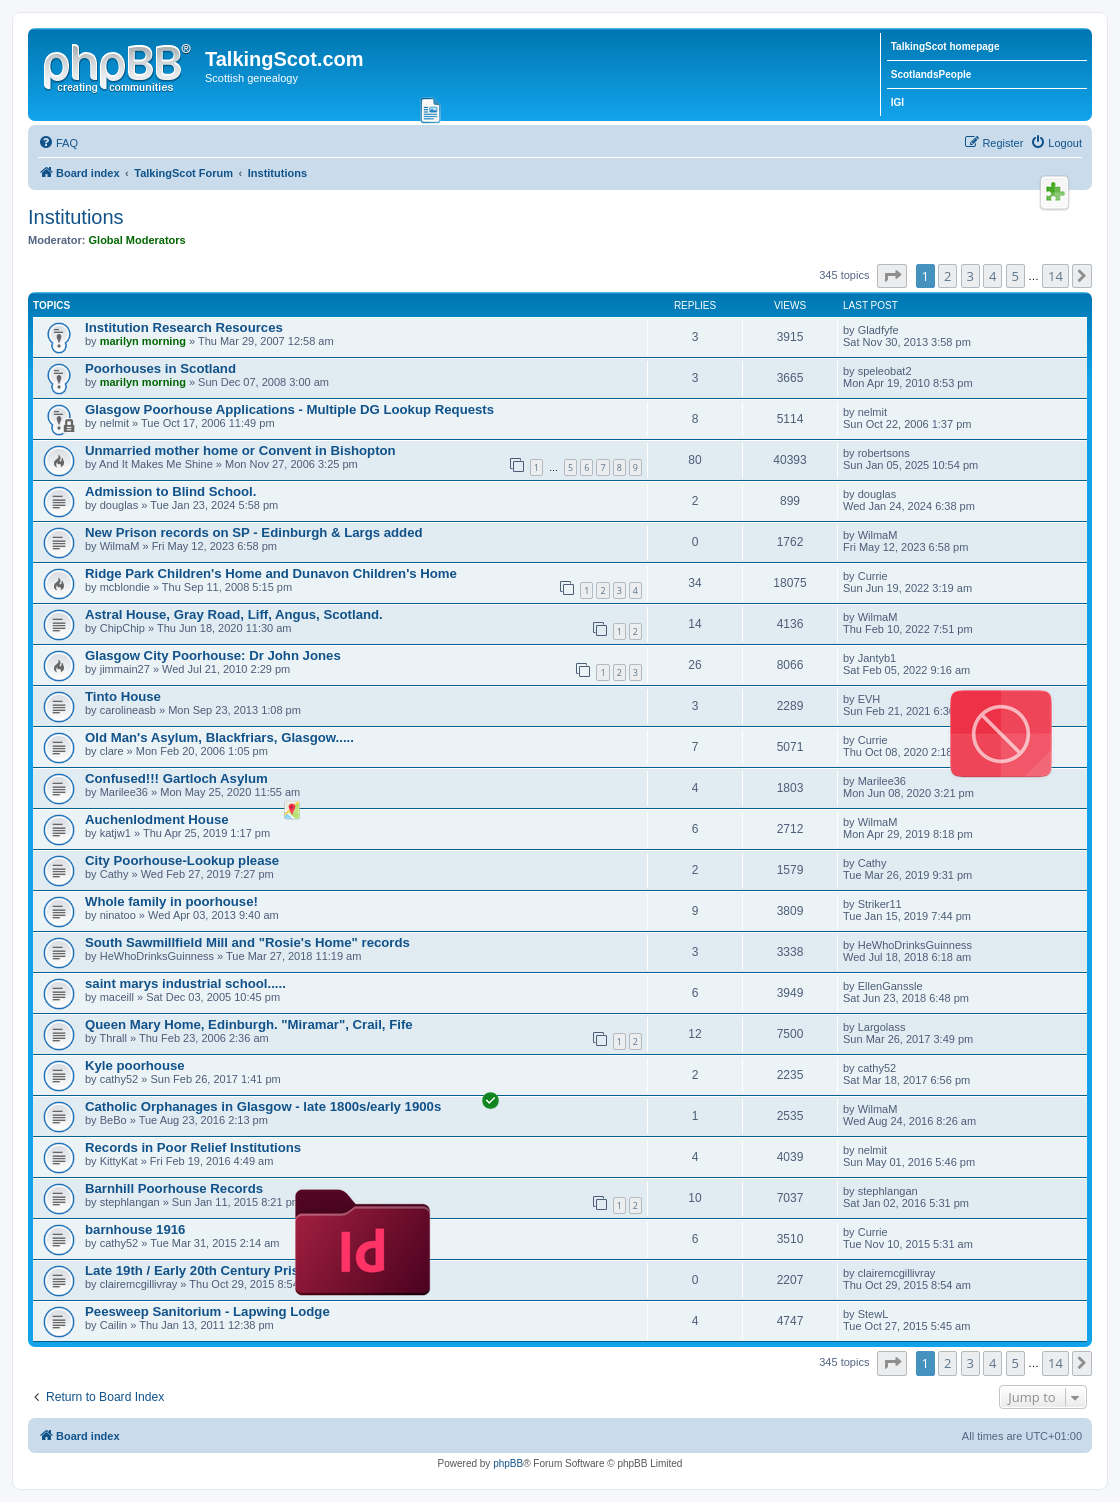  Describe the element at coordinates (362, 1246) in the screenshot. I see `folder containing Adobe InDesign project files` at that location.